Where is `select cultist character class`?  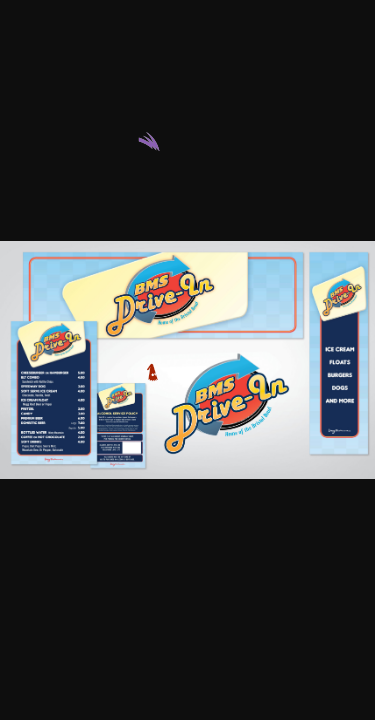
select cultist character class is located at coordinates (152, 372).